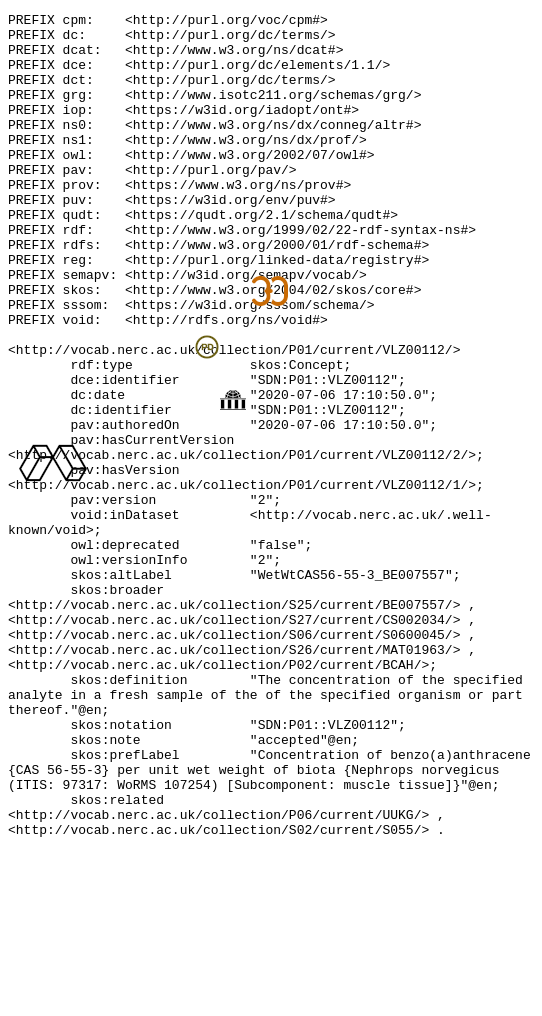  I want to click on indicates public domain content, so click(207, 347).